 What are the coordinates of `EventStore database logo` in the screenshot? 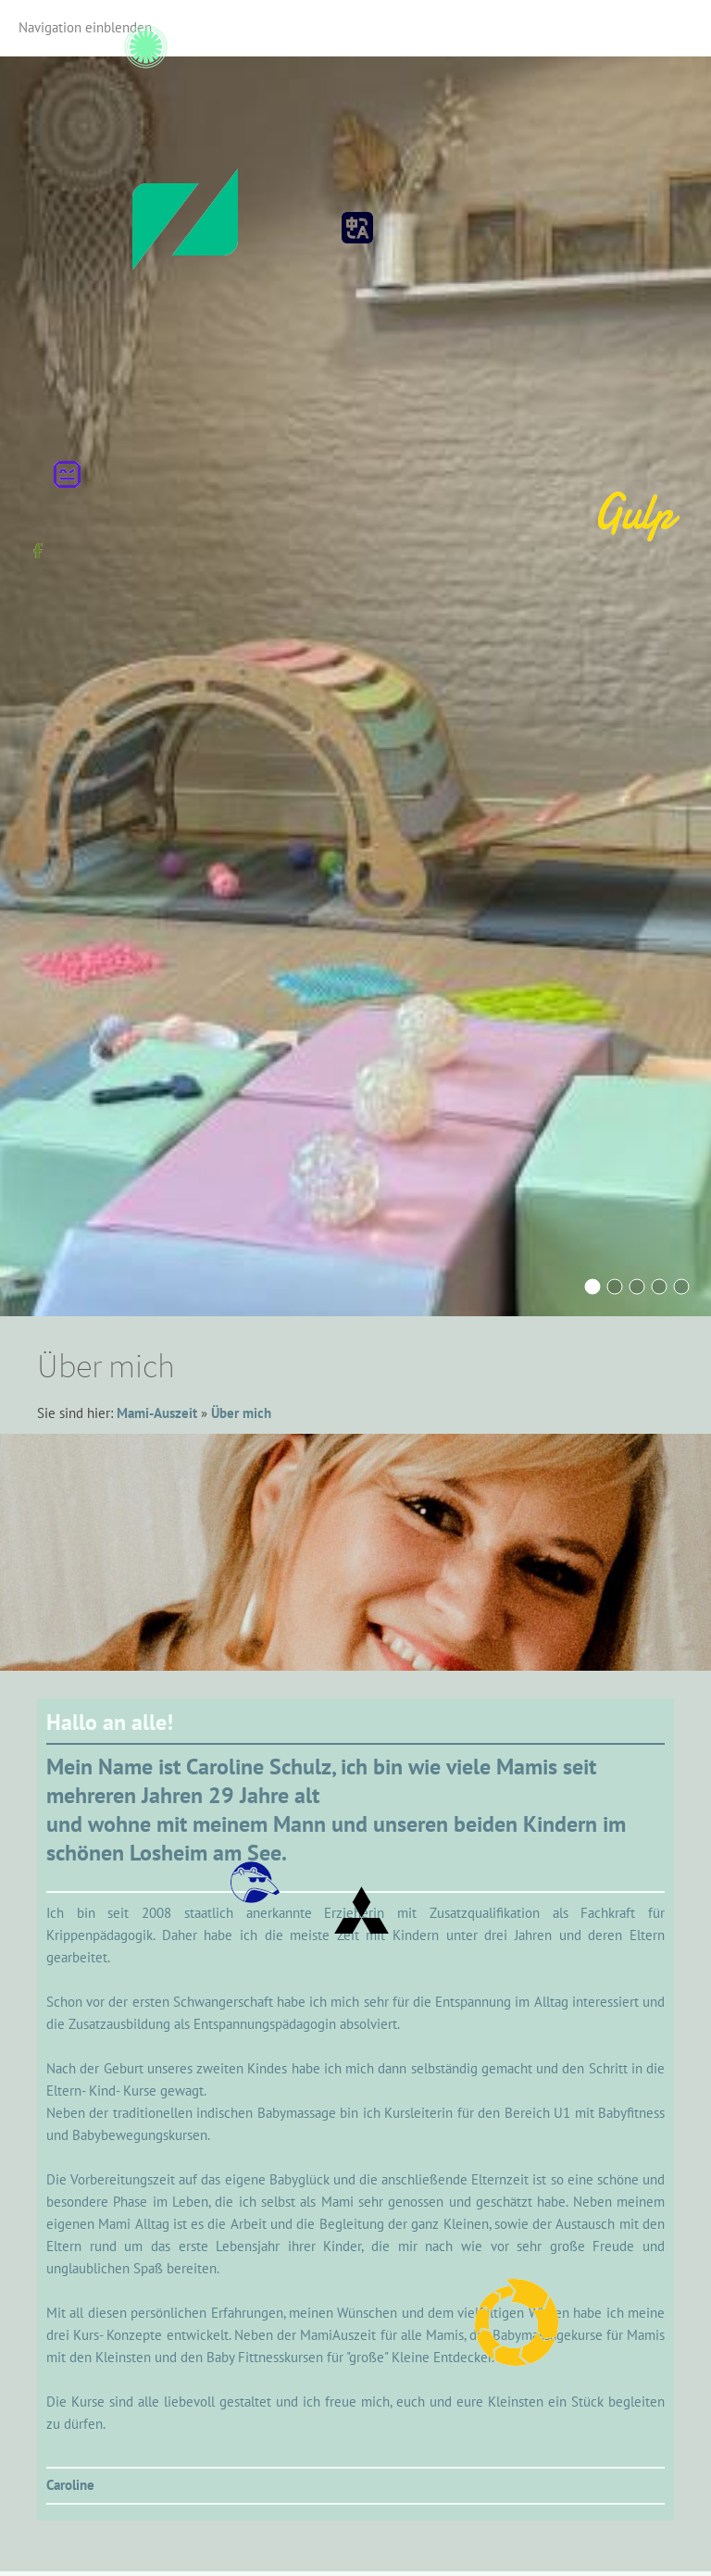 It's located at (517, 2322).